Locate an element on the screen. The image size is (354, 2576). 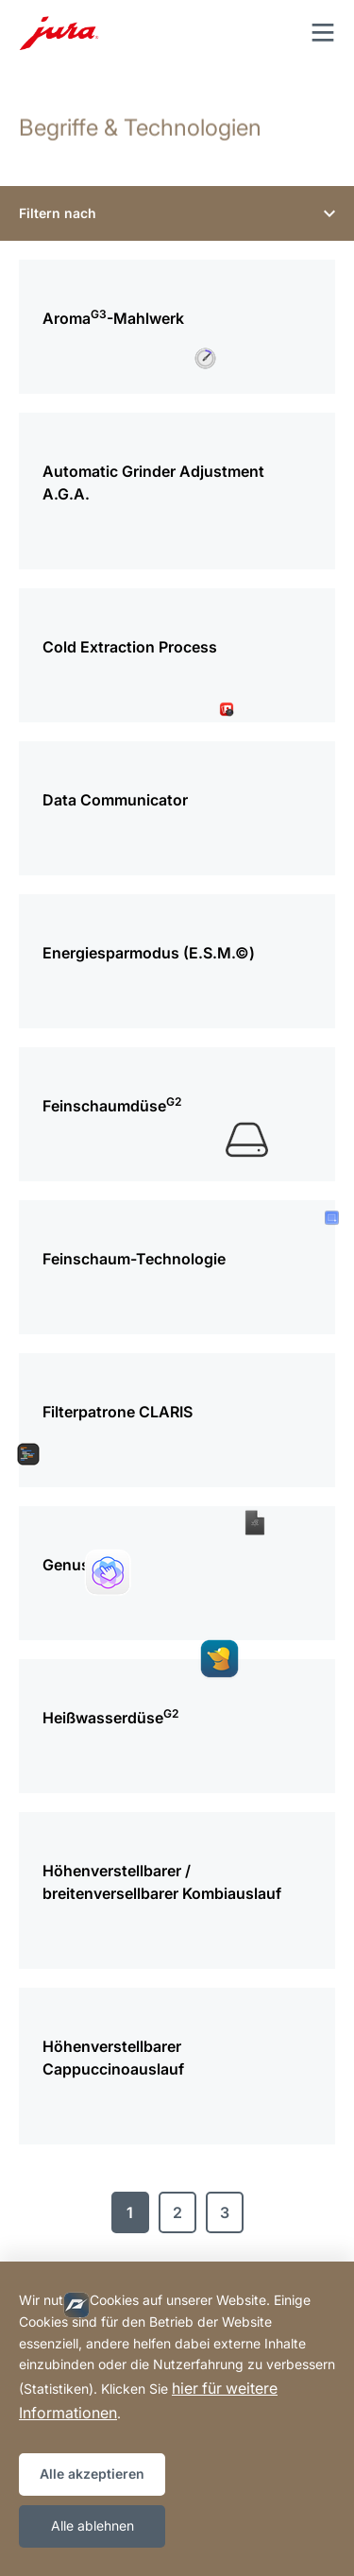
open Mullvad VPN app is located at coordinates (219, 1658).